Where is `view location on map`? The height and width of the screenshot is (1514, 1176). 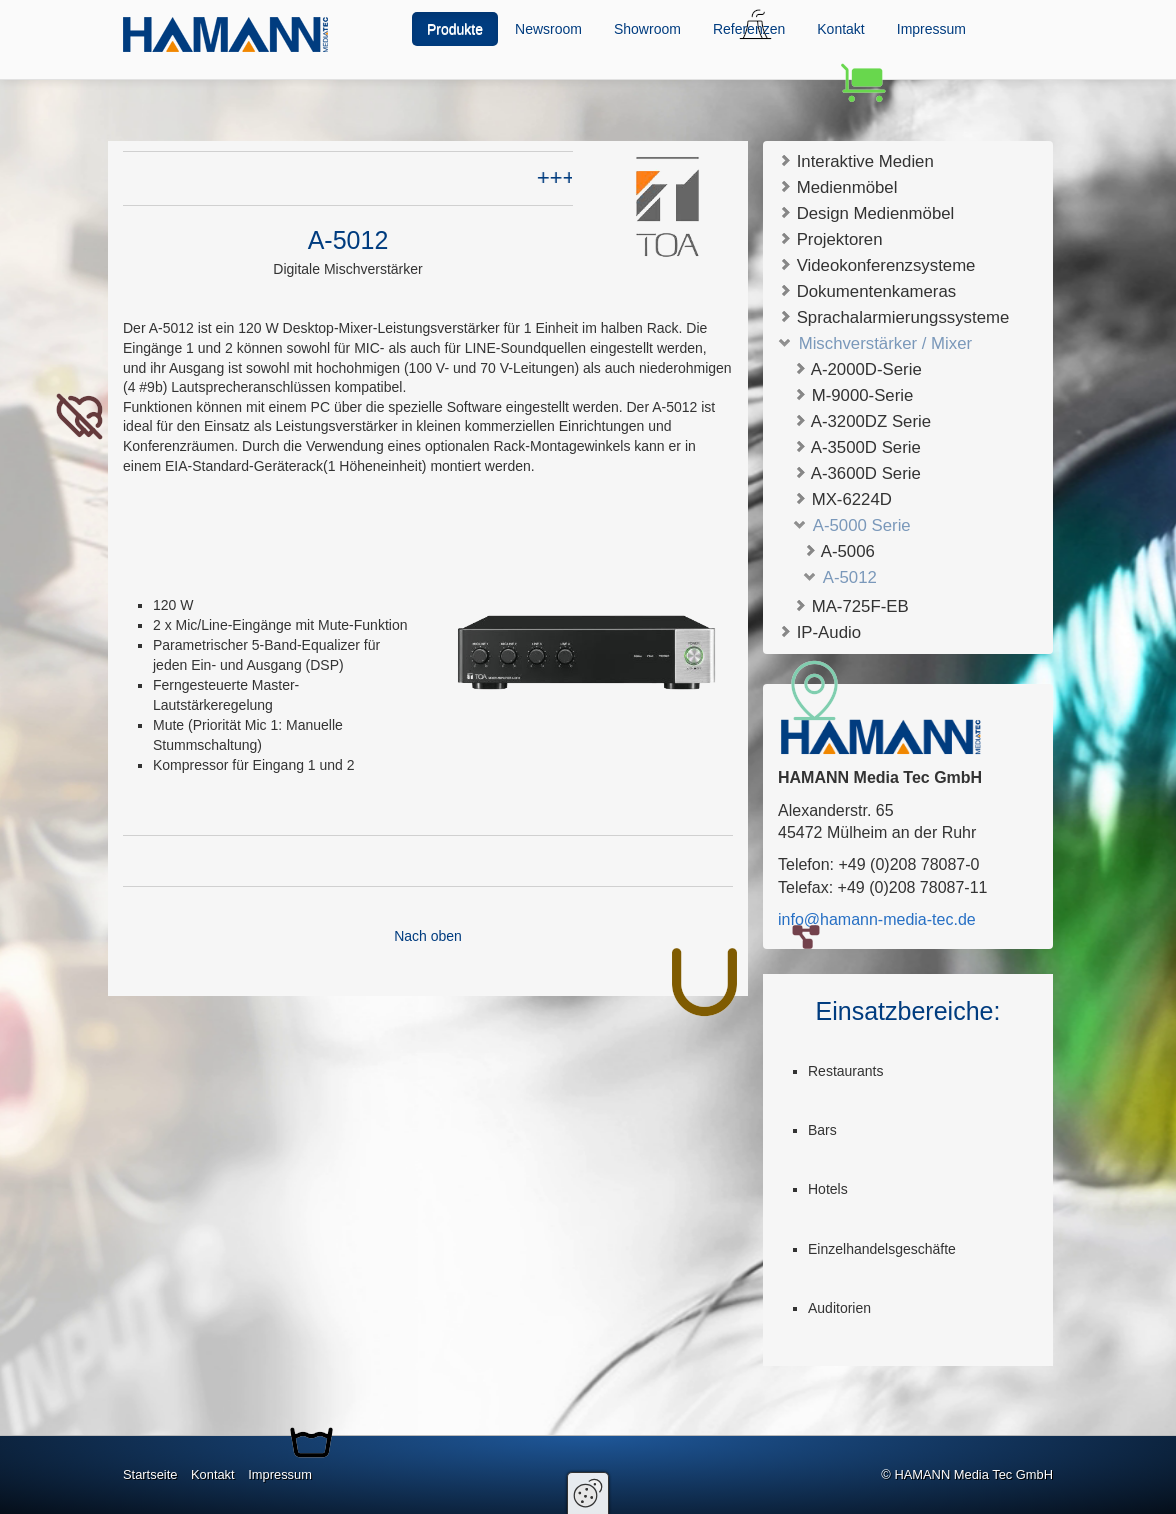
view location on map is located at coordinates (814, 690).